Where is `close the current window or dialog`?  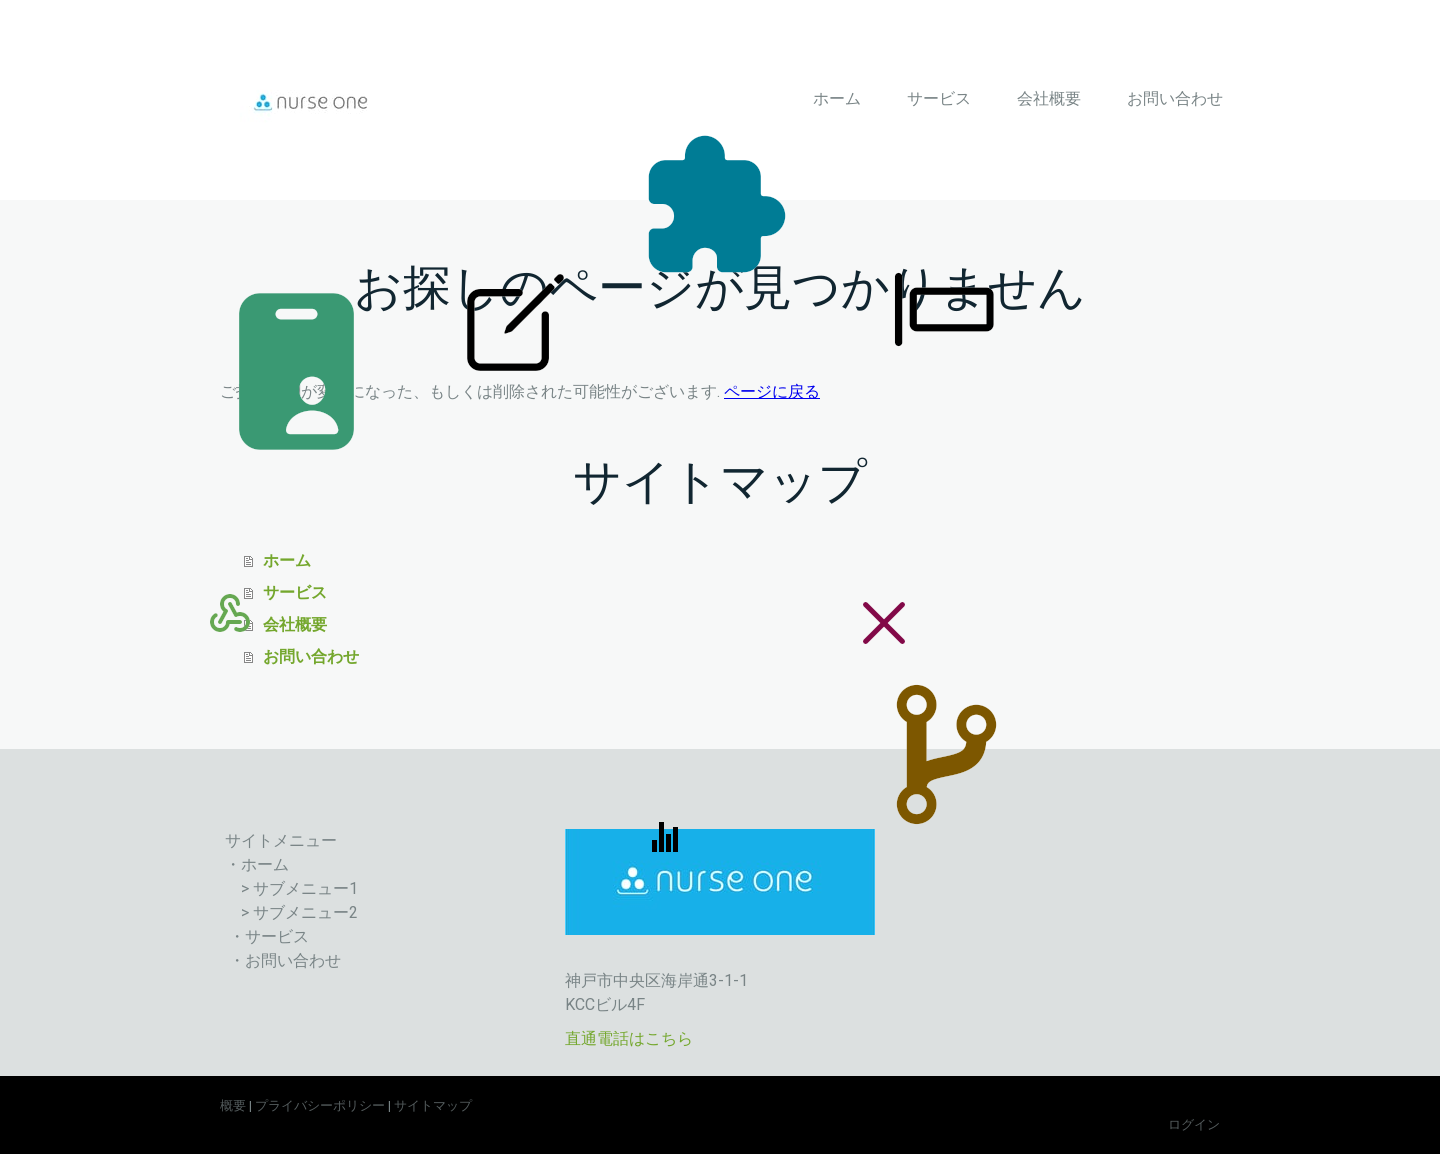
close the current window or dialog is located at coordinates (884, 623).